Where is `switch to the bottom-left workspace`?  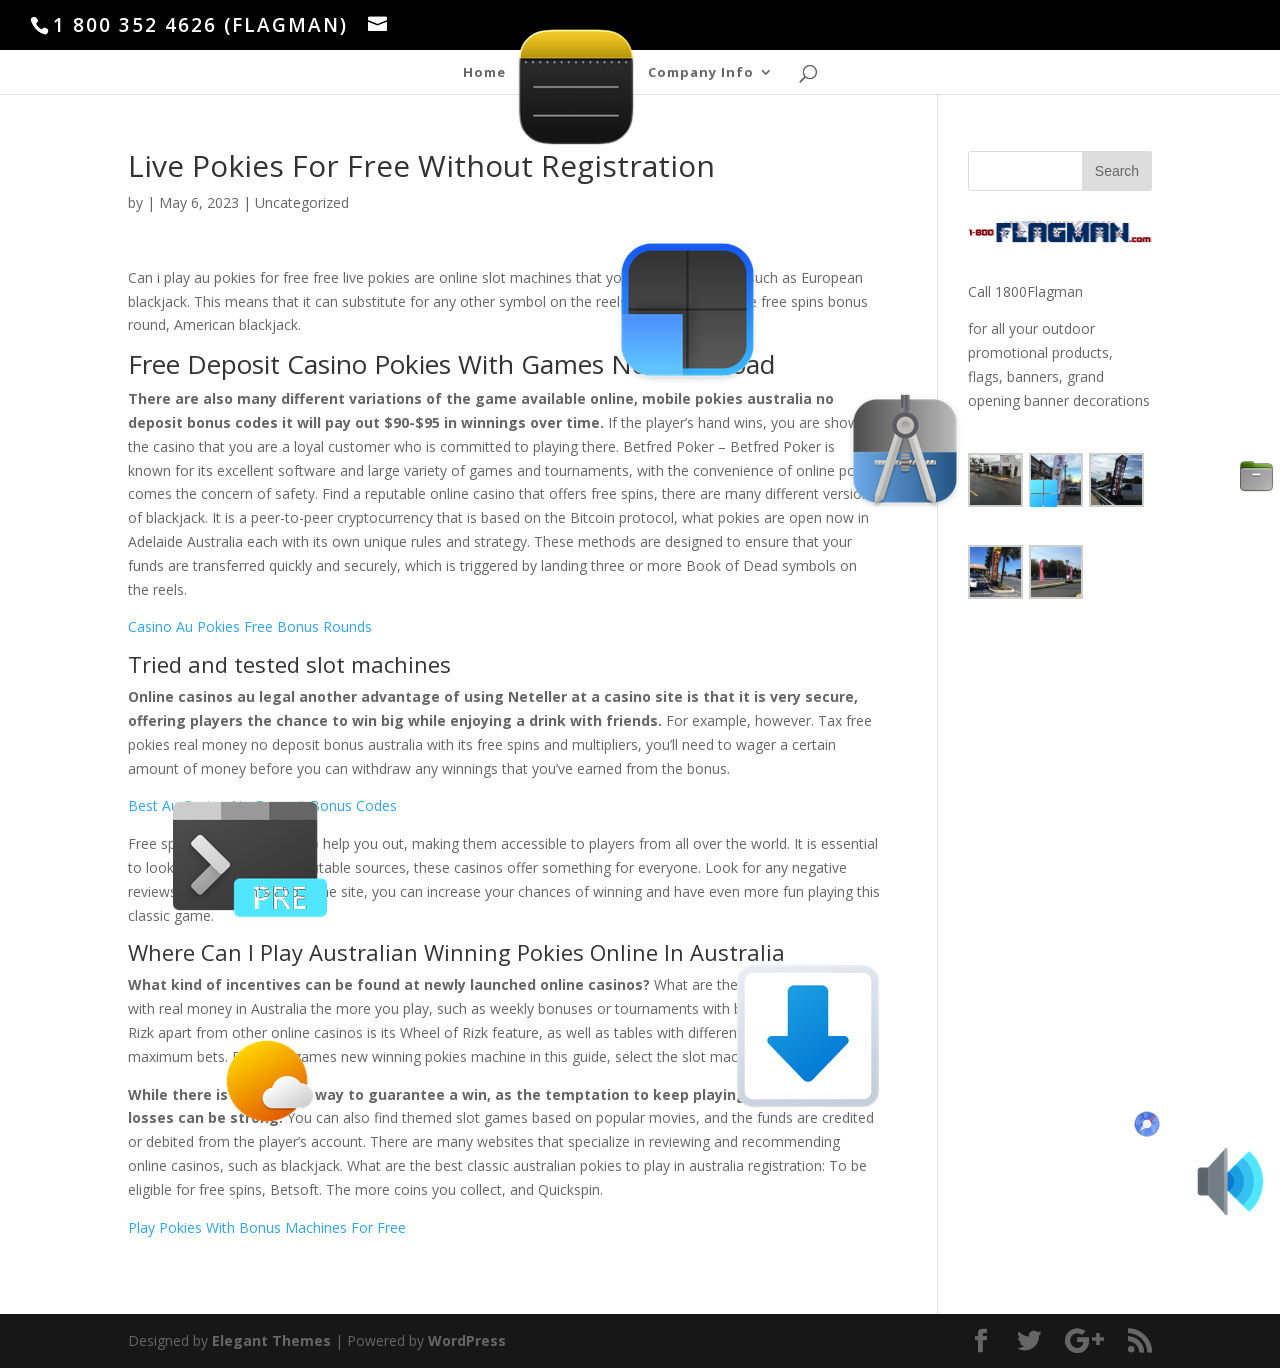
switch to the bottom-left workspace is located at coordinates (687, 309).